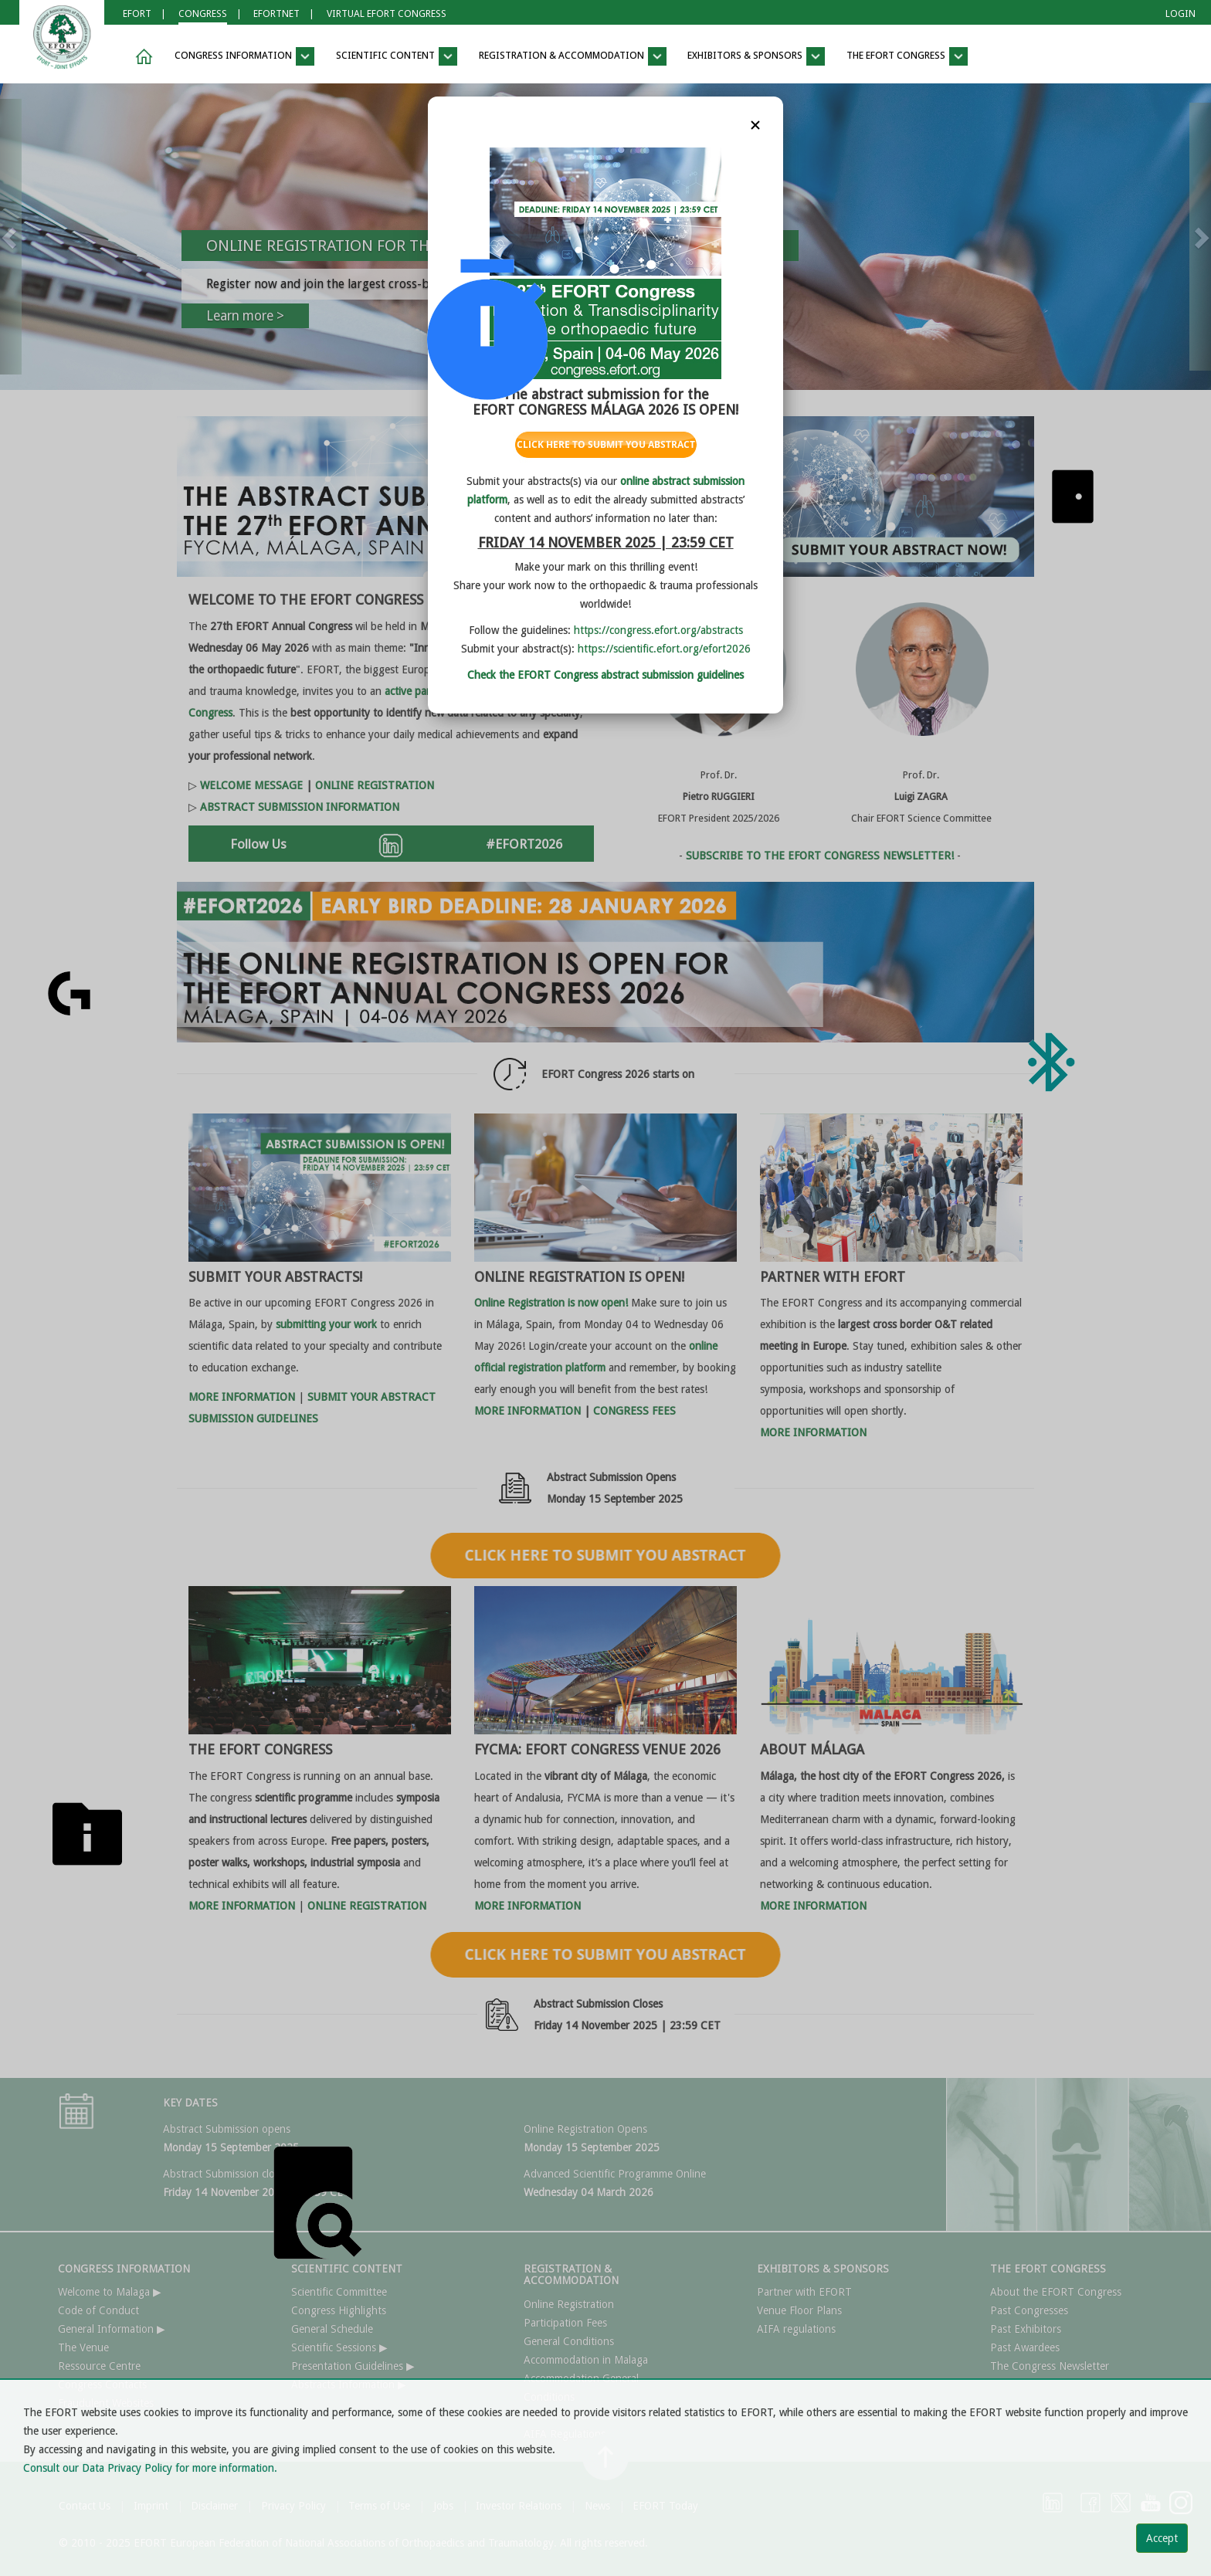 The image size is (1211, 2576). What do you see at coordinates (69, 993) in the screenshot?
I see `logitech g gaming brand logo` at bounding box center [69, 993].